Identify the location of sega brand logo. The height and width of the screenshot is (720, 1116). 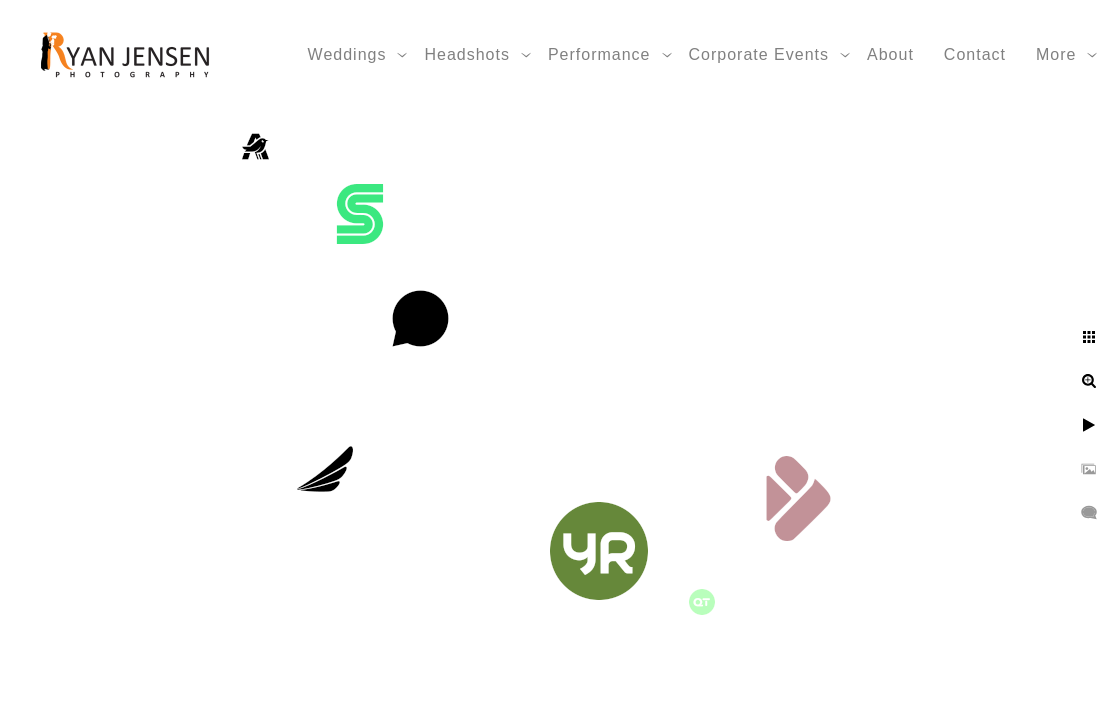
(360, 214).